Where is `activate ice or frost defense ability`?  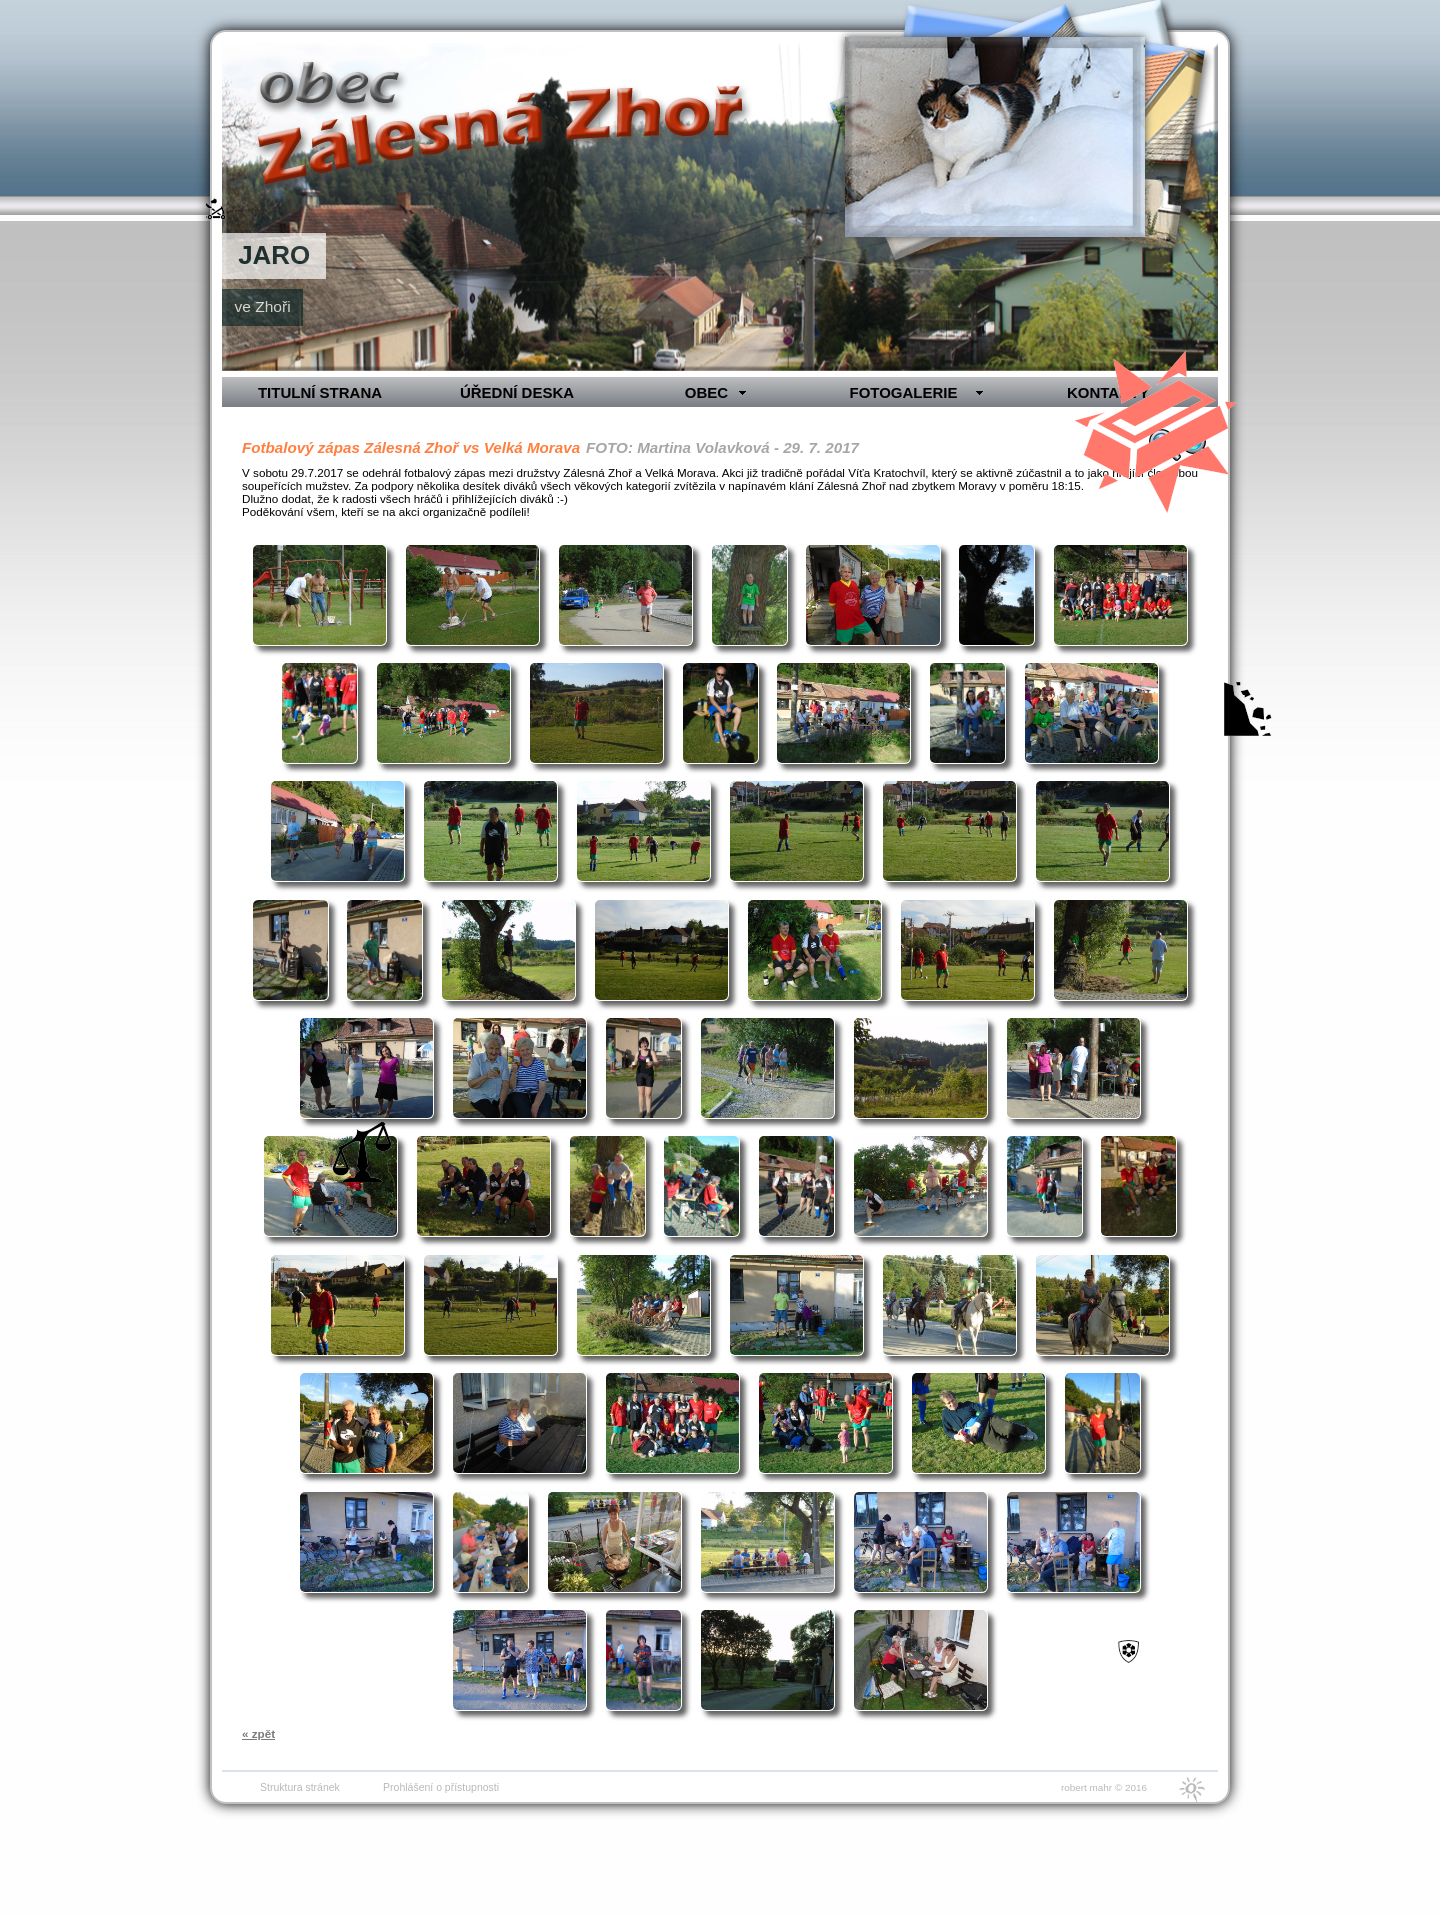 activate ice or frost defense ability is located at coordinates (1128, 1651).